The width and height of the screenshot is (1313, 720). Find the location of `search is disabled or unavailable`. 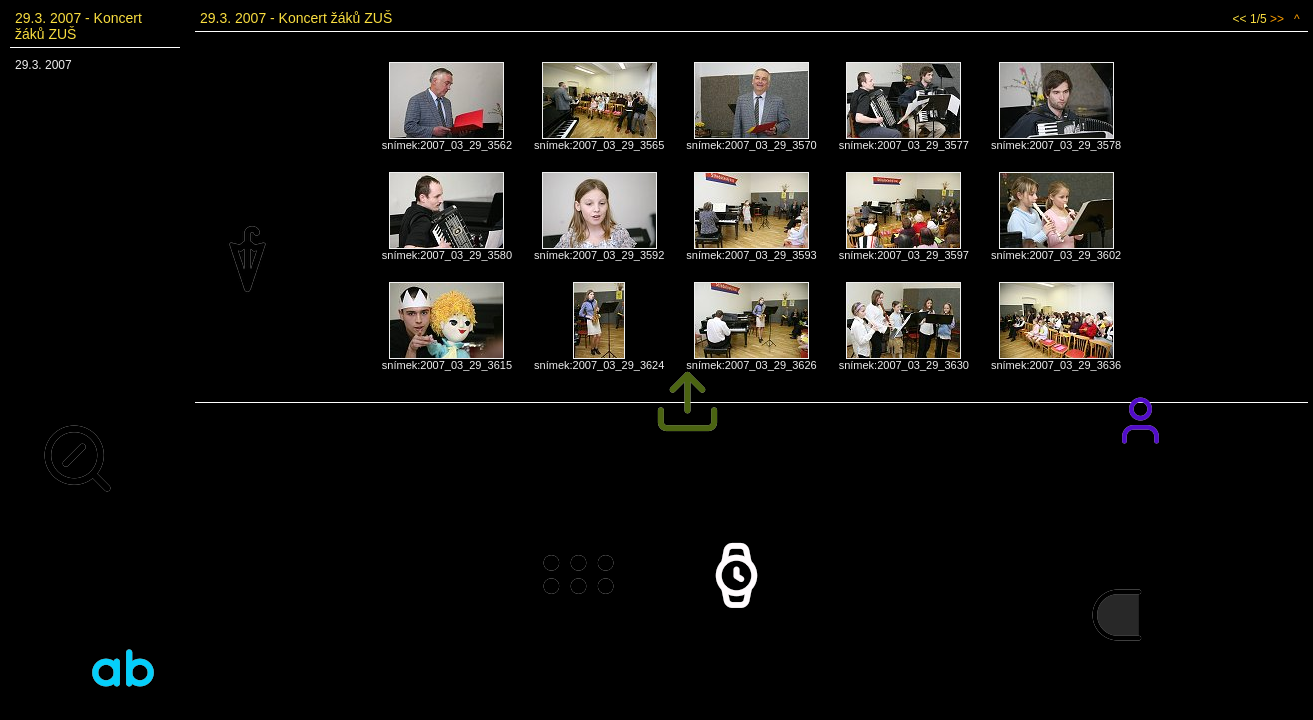

search is disabled or unavailable is located at coordinates (77, 458).